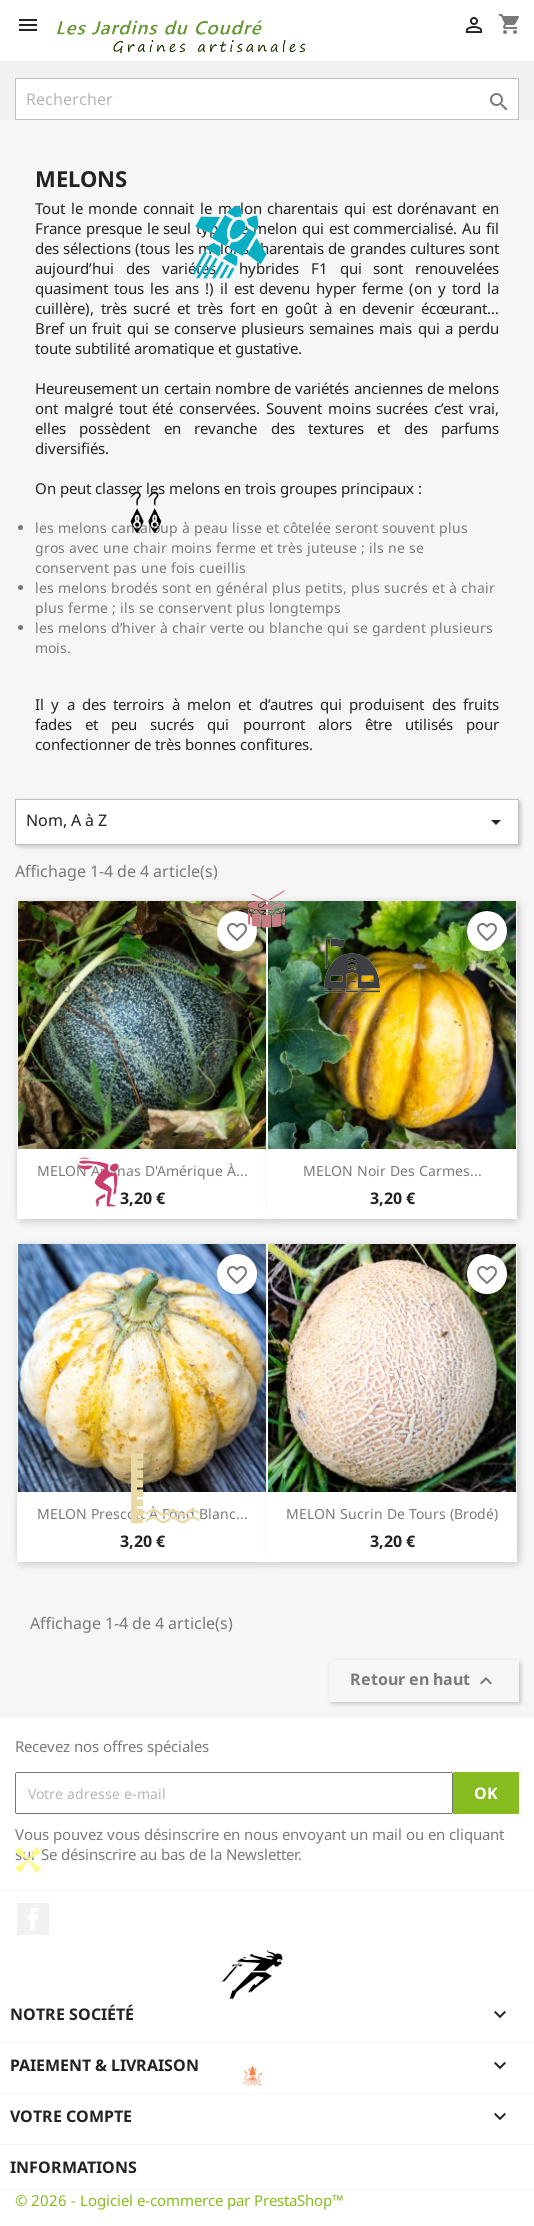 This screenshot has height=2226, width=534. What do you see at coordinates (252, 1975) in the screenshot?
I see `indicates a speed or agility-based game mode` at bounding box center [252, 1975].